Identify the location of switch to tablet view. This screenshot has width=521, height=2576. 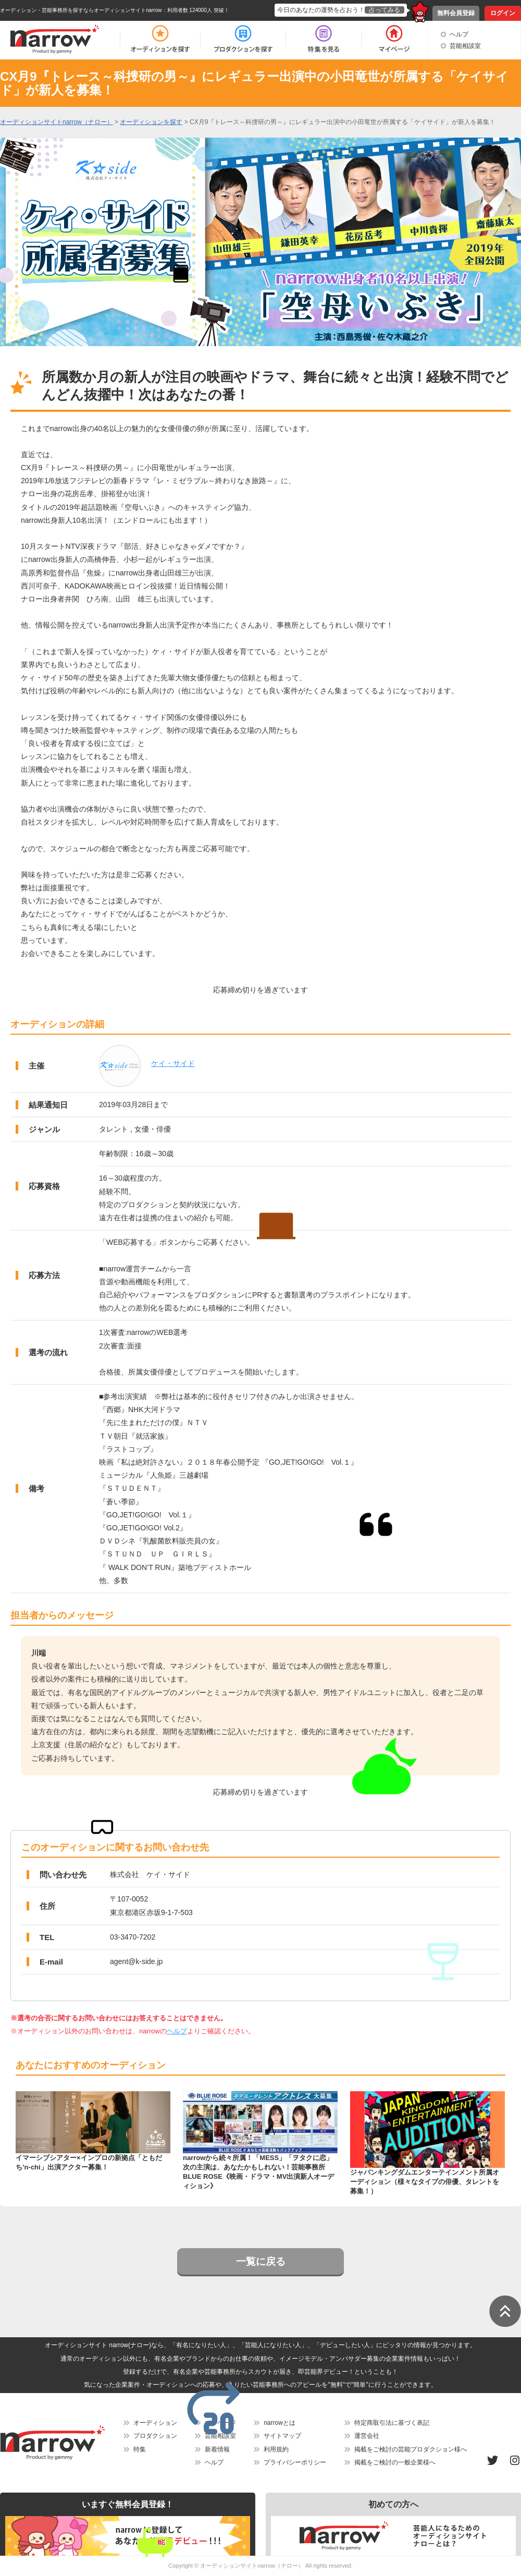
(181, 274).